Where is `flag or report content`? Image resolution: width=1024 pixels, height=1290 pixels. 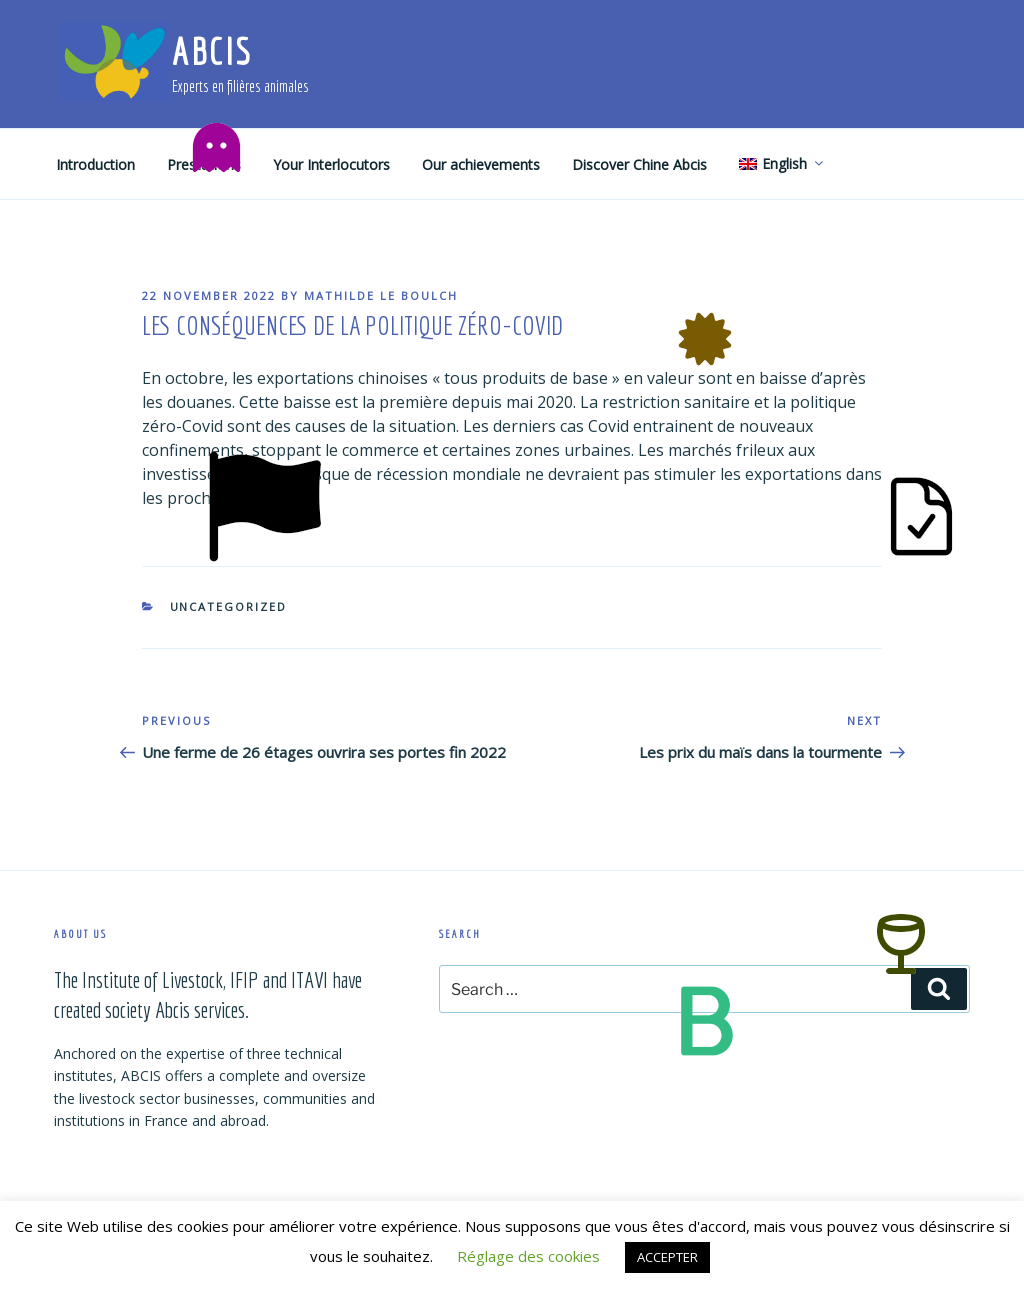
flag or report content is located at coordinates (264, 506).